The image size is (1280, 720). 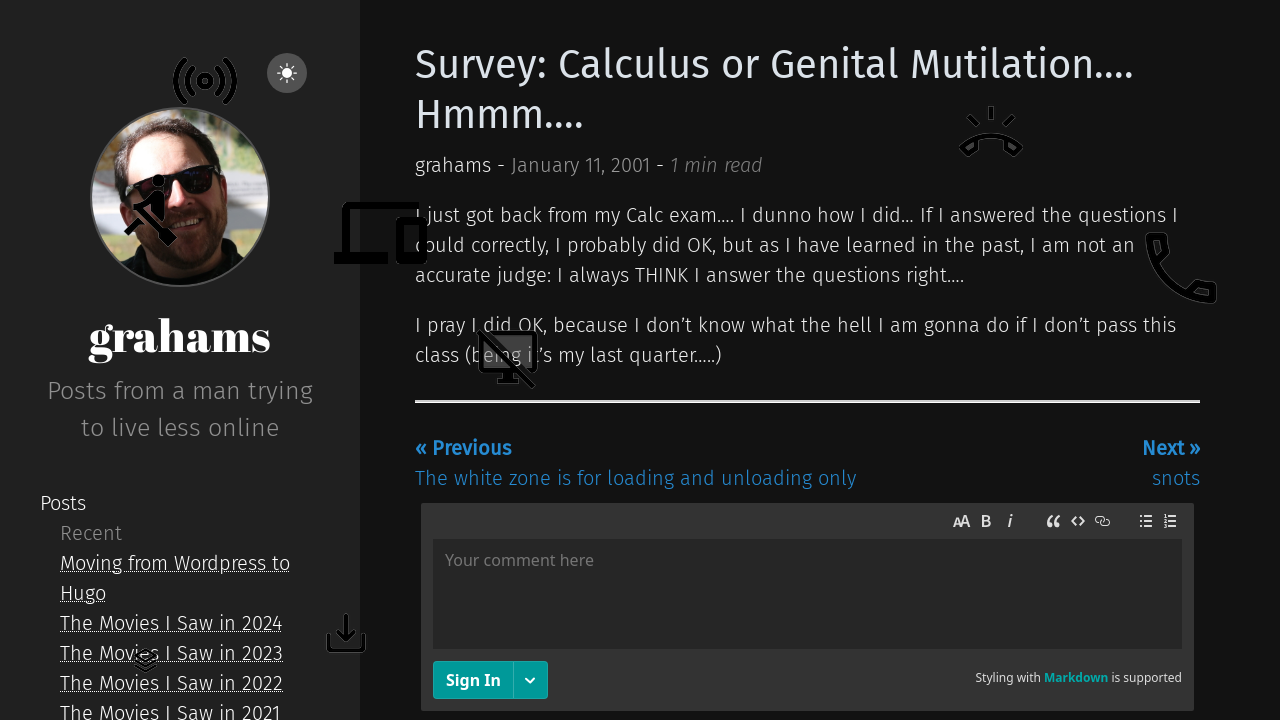 I want to click on tap to make a phone call, so click(x=1181, y=268).